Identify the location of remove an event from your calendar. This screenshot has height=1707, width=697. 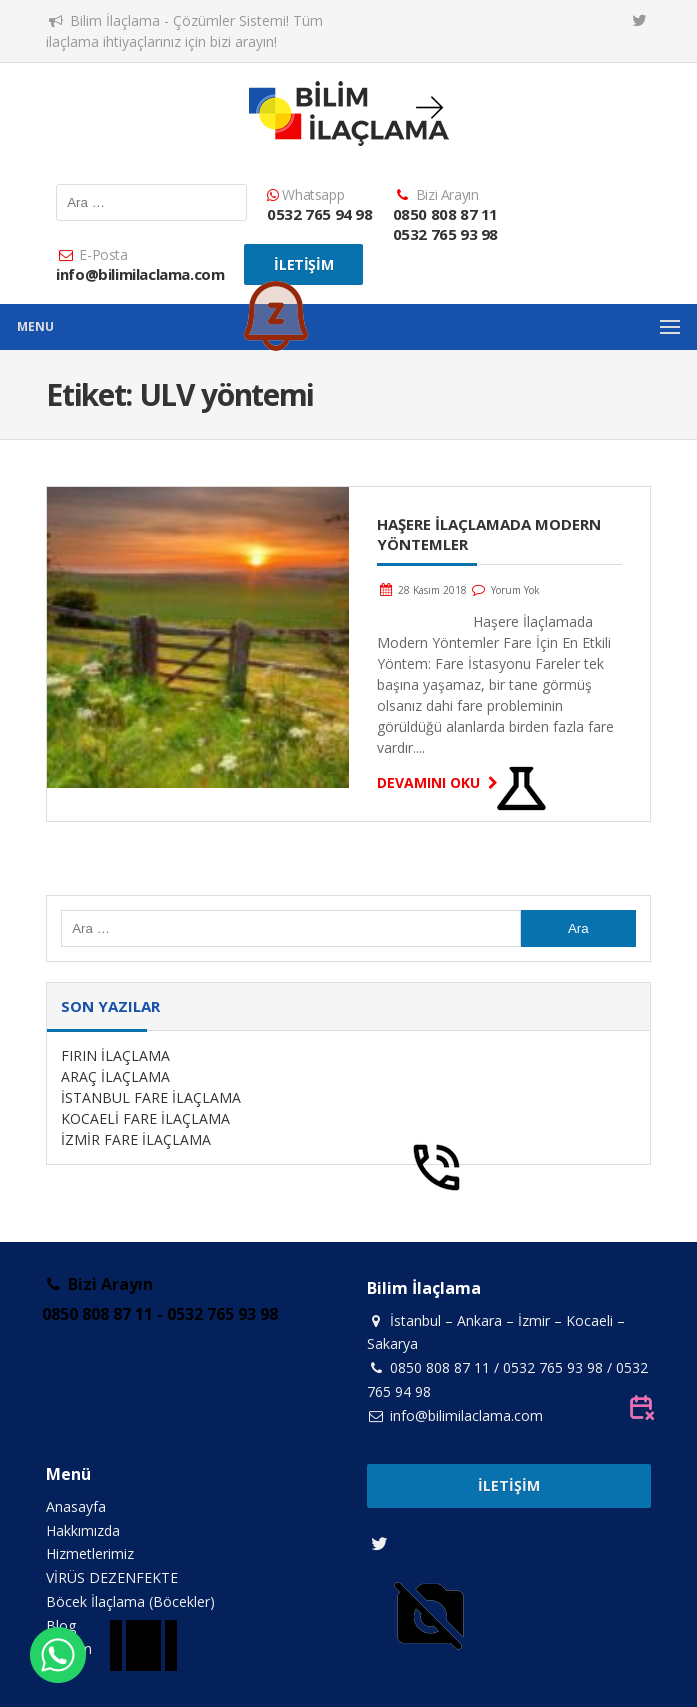
(641, 1407).